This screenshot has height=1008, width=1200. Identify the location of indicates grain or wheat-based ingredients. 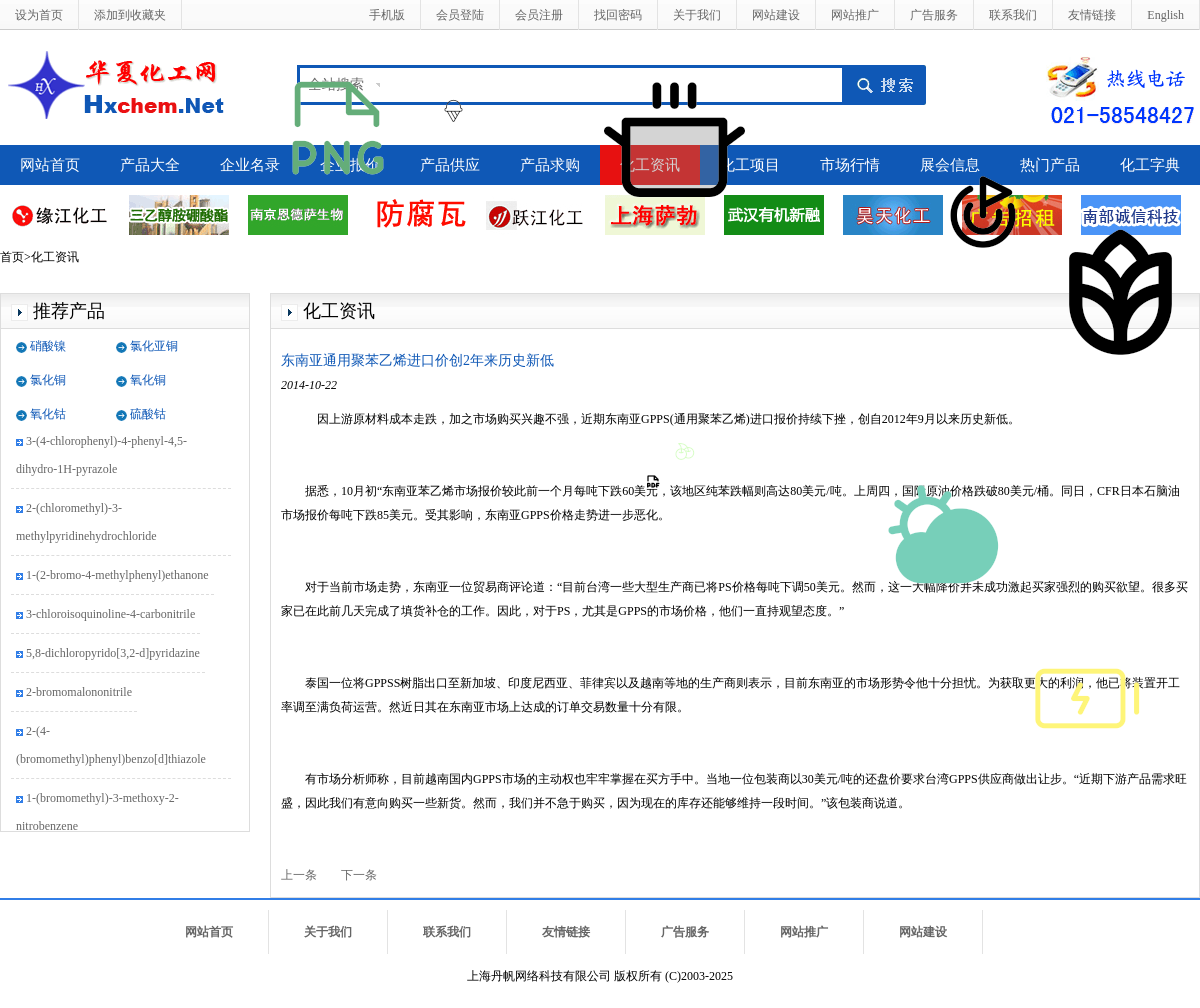
(1120, 294).